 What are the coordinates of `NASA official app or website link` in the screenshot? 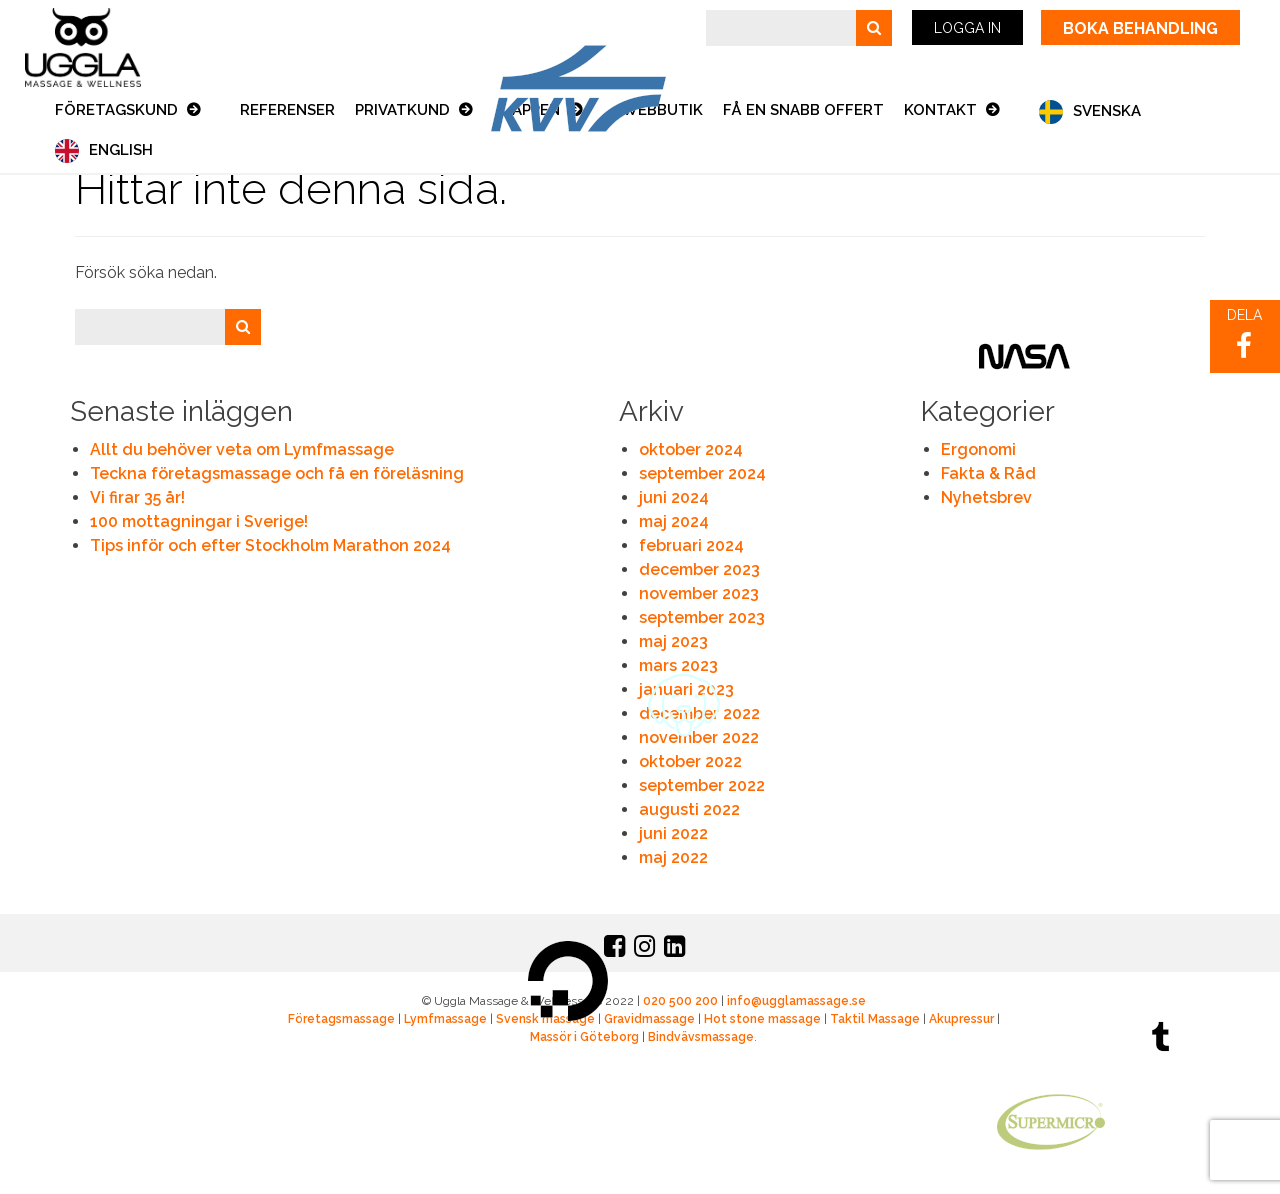 It's located at (1024, 356).